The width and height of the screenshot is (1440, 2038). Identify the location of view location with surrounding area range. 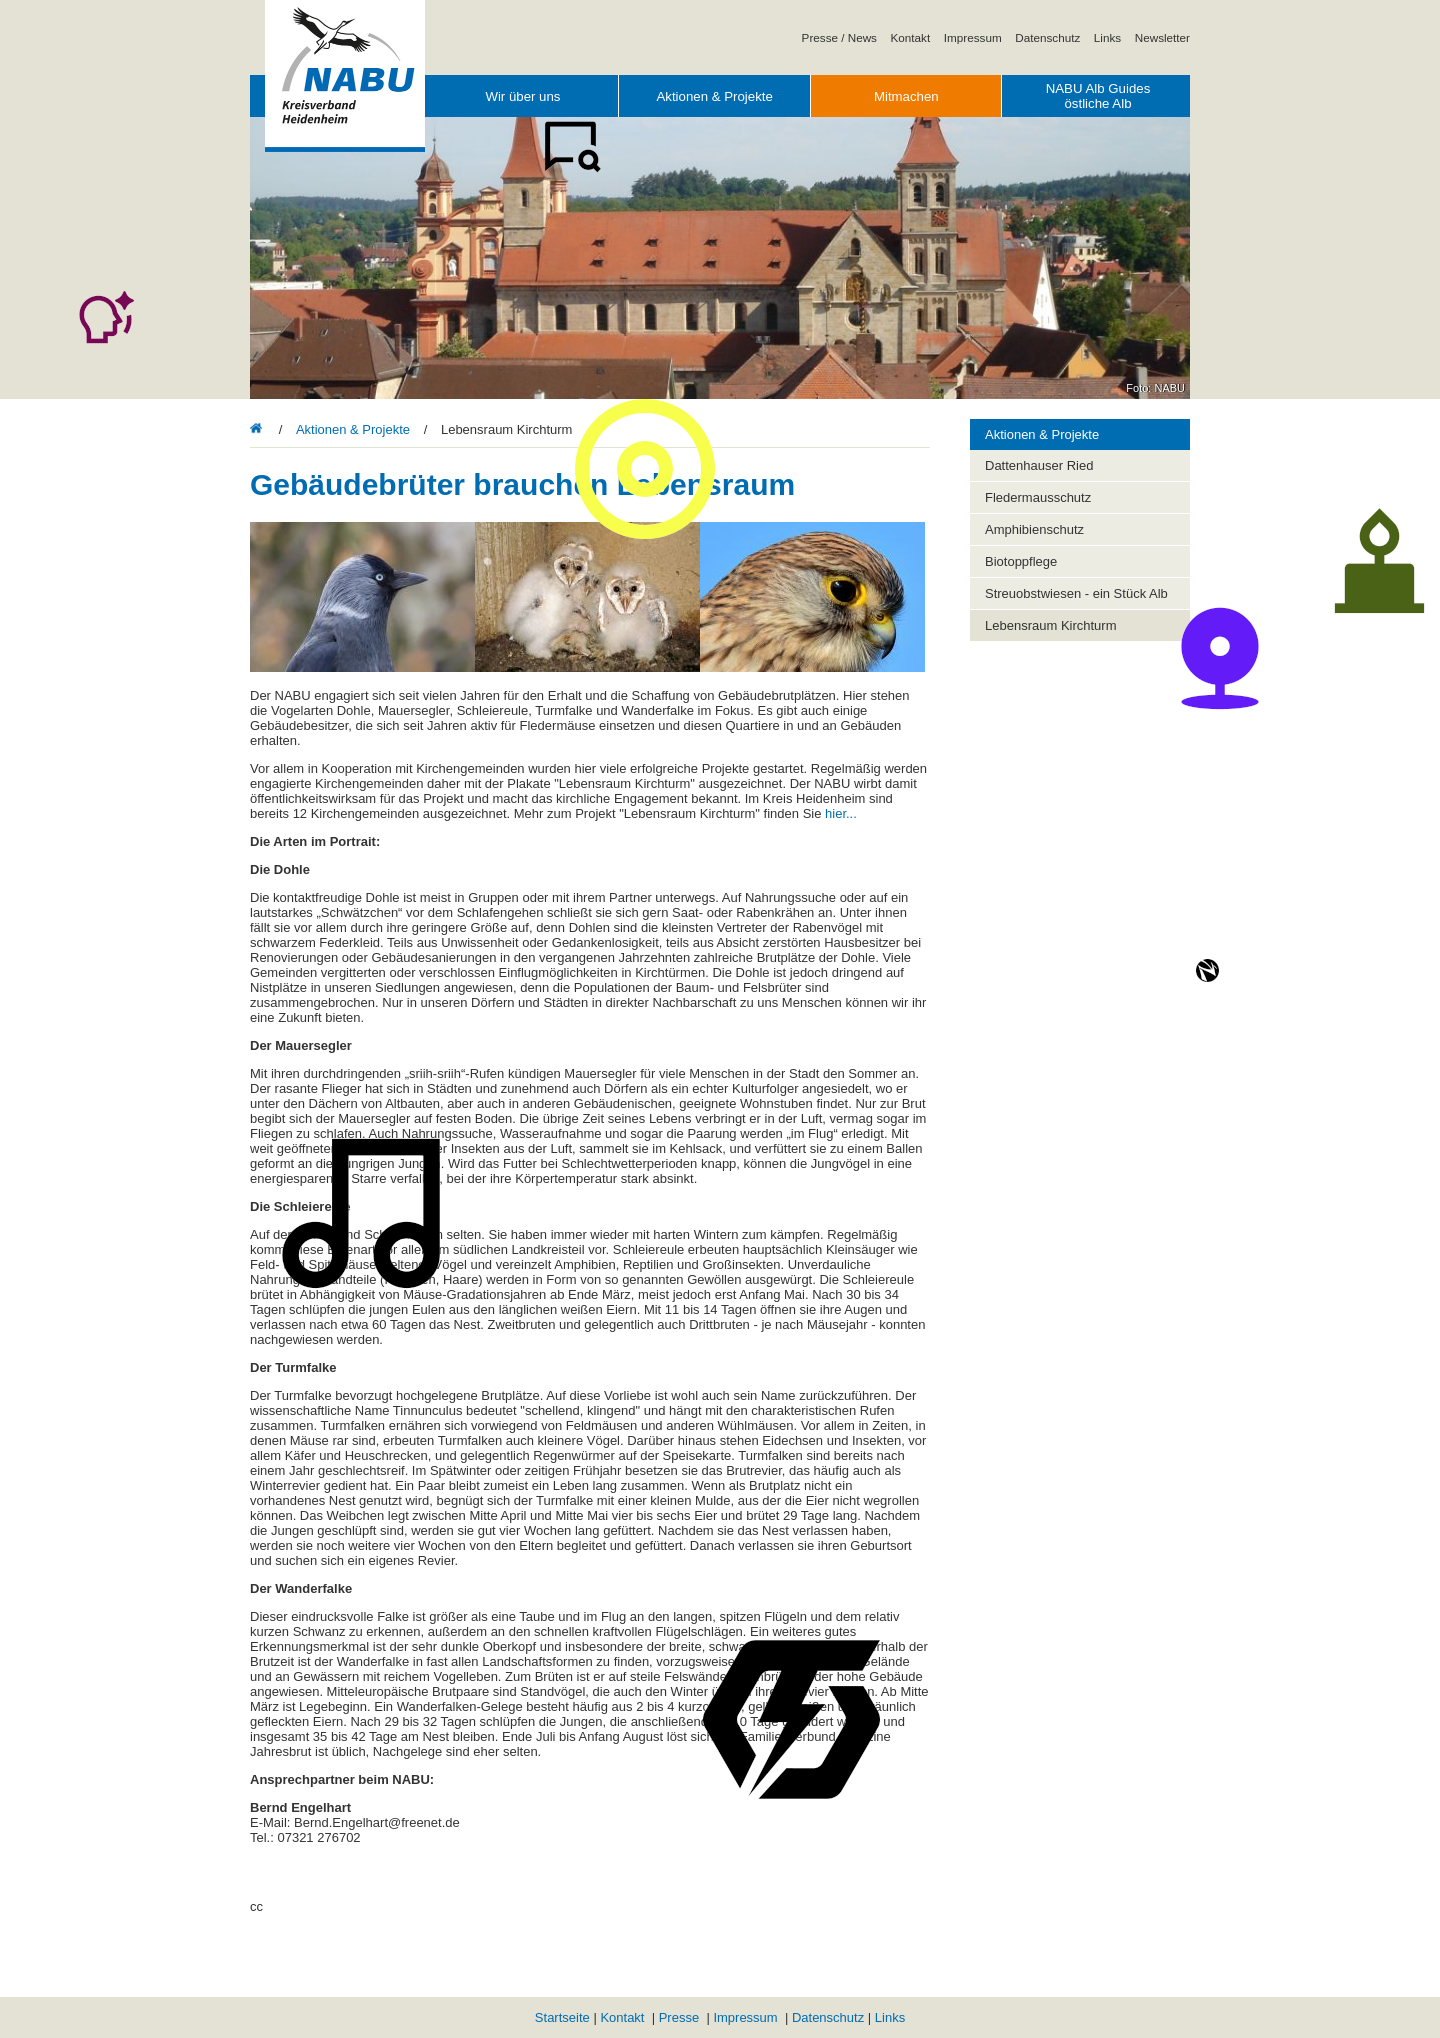
(1220, 656).